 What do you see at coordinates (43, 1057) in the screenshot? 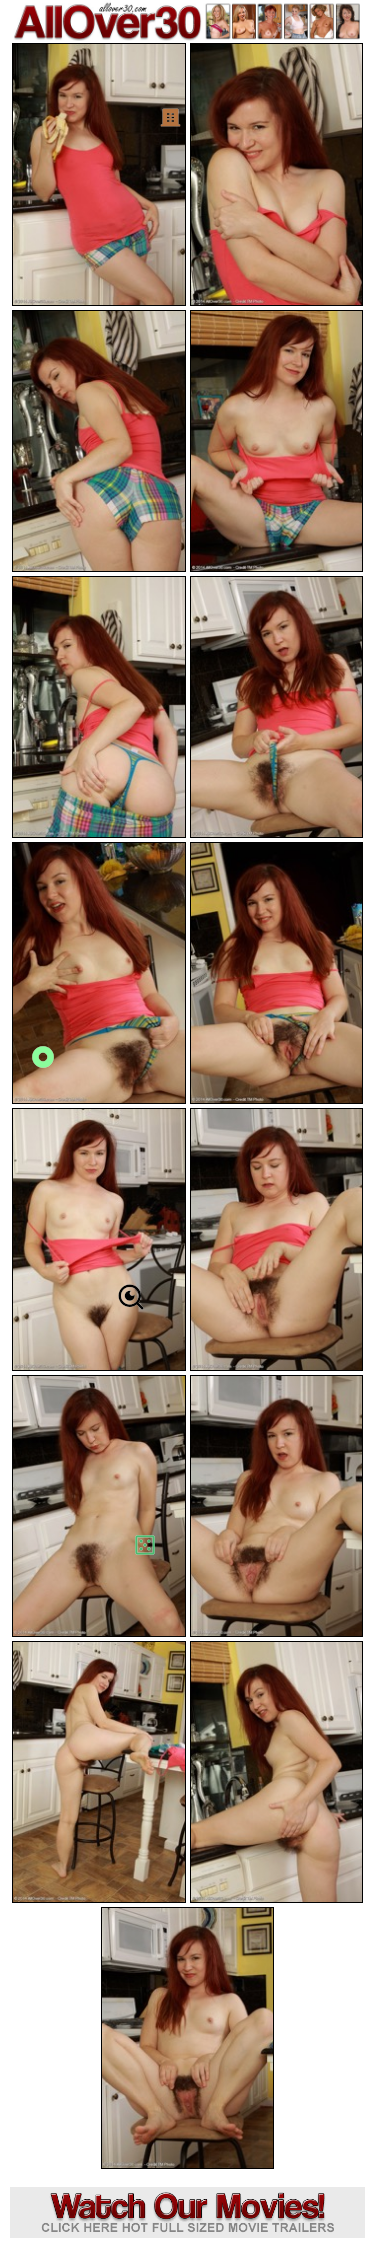
I see `a selected radio button option` at bounding box center [43, 1057].